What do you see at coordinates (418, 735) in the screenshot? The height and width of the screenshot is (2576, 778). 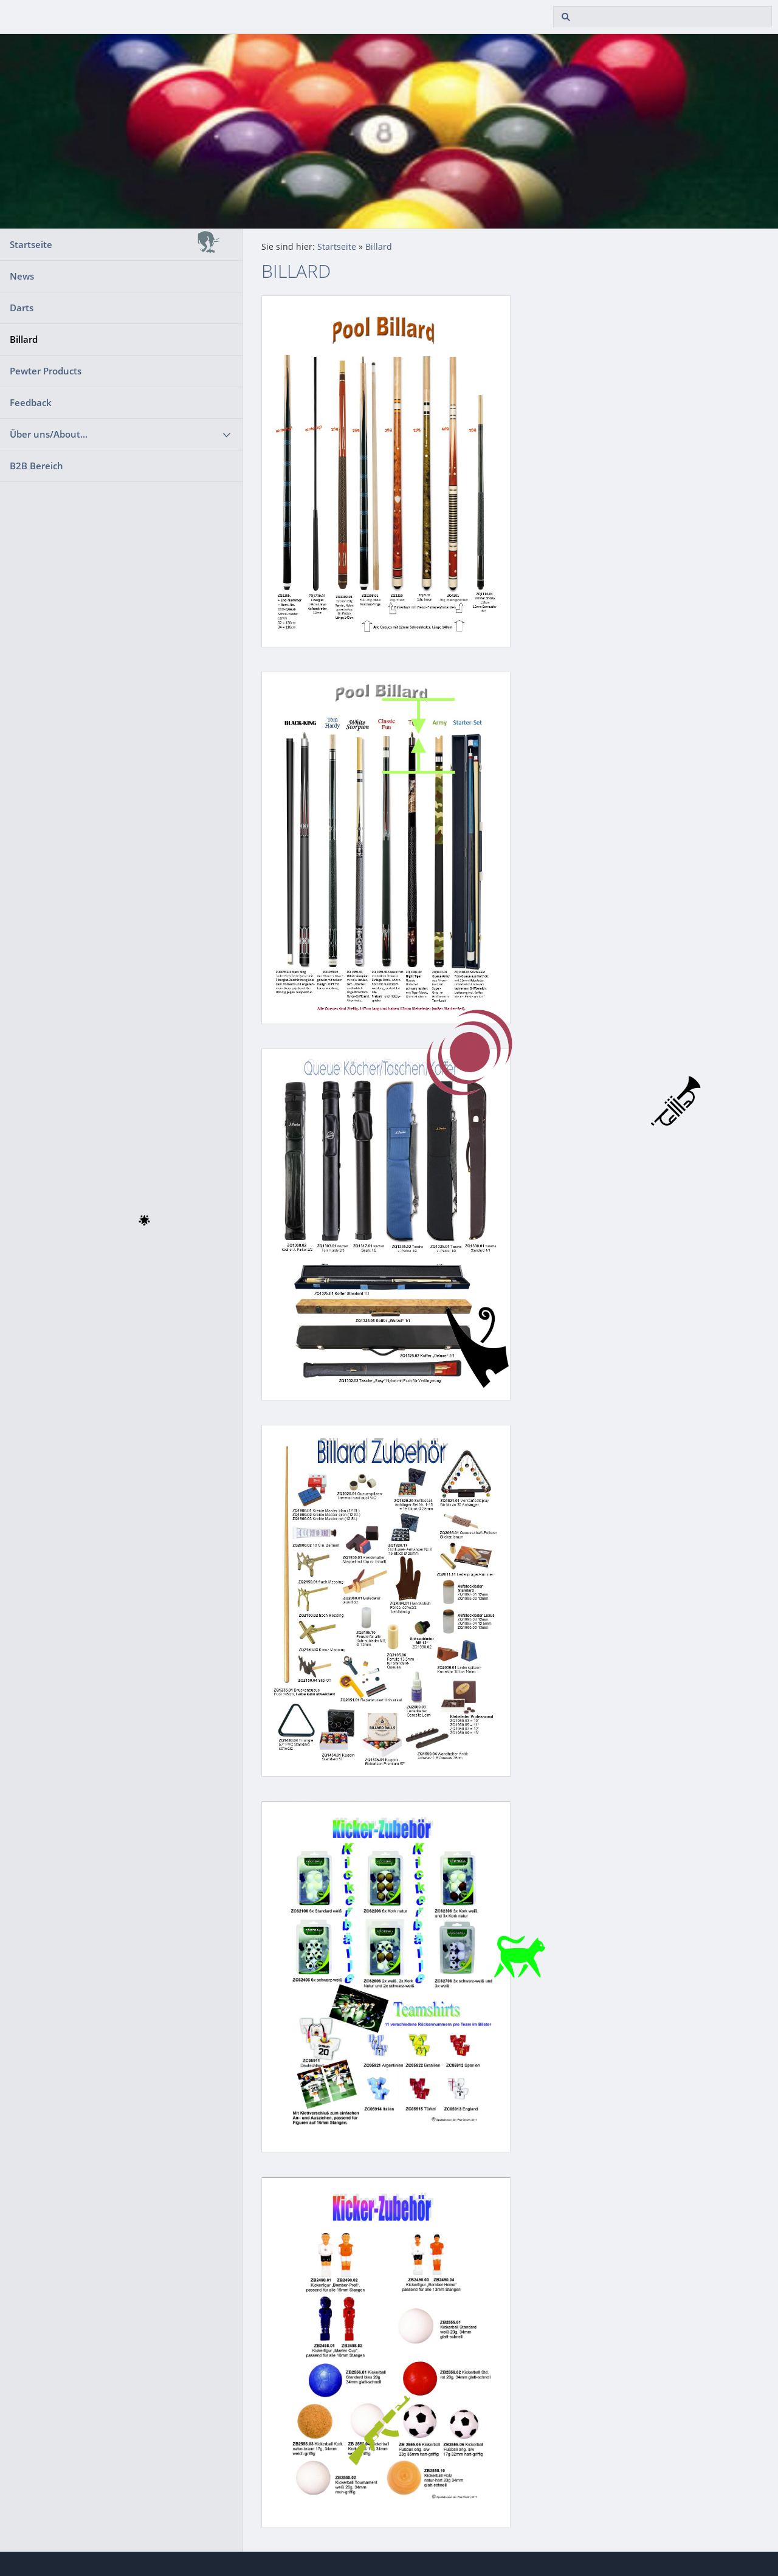 I see `join a game or session` at bounding box center [418, 735].